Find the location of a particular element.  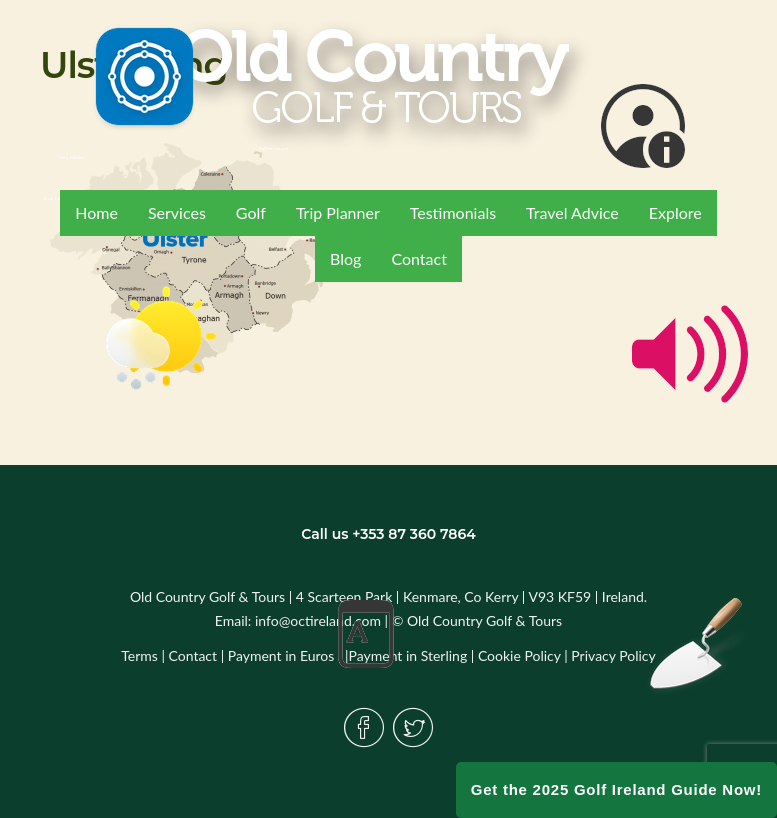

indicates scattered snow showers during daytime is located at coordinates (161, 338).